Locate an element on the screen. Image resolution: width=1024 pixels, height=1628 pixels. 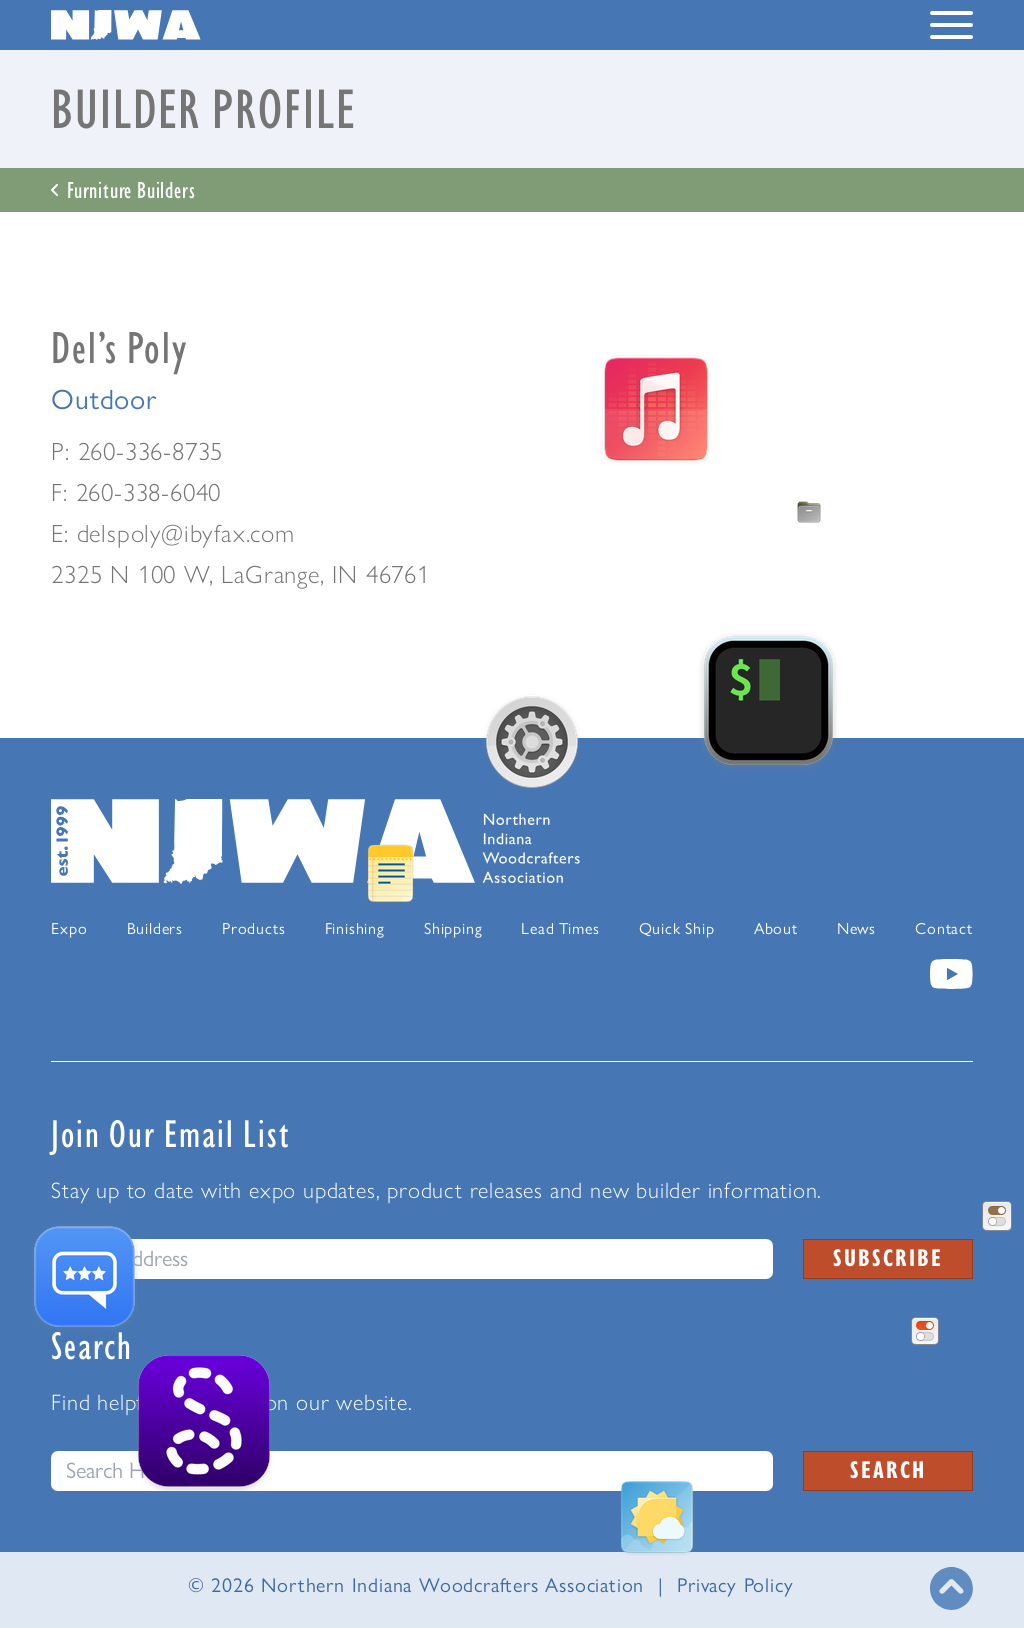
open gnome tweaks to customize system settings is located at coordinates (925, 1331).